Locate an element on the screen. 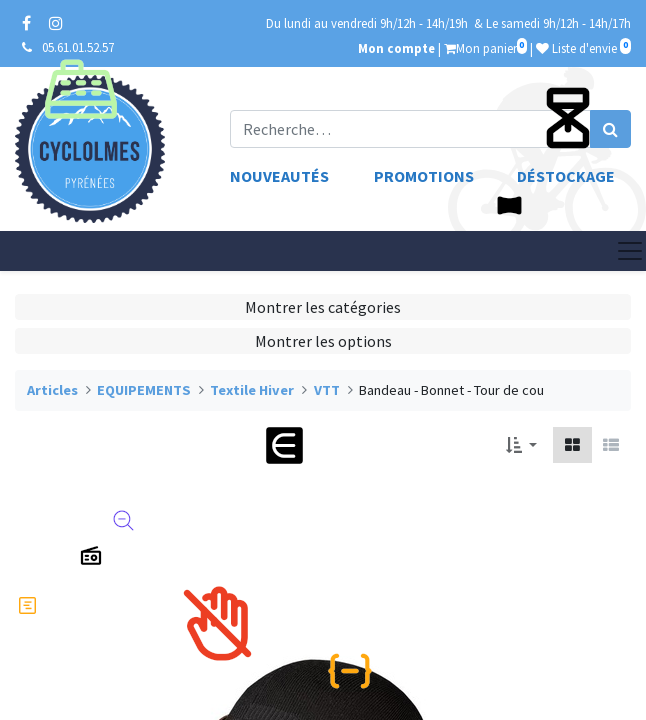  indicates a process is in progress is located at coordinates (568, 118).